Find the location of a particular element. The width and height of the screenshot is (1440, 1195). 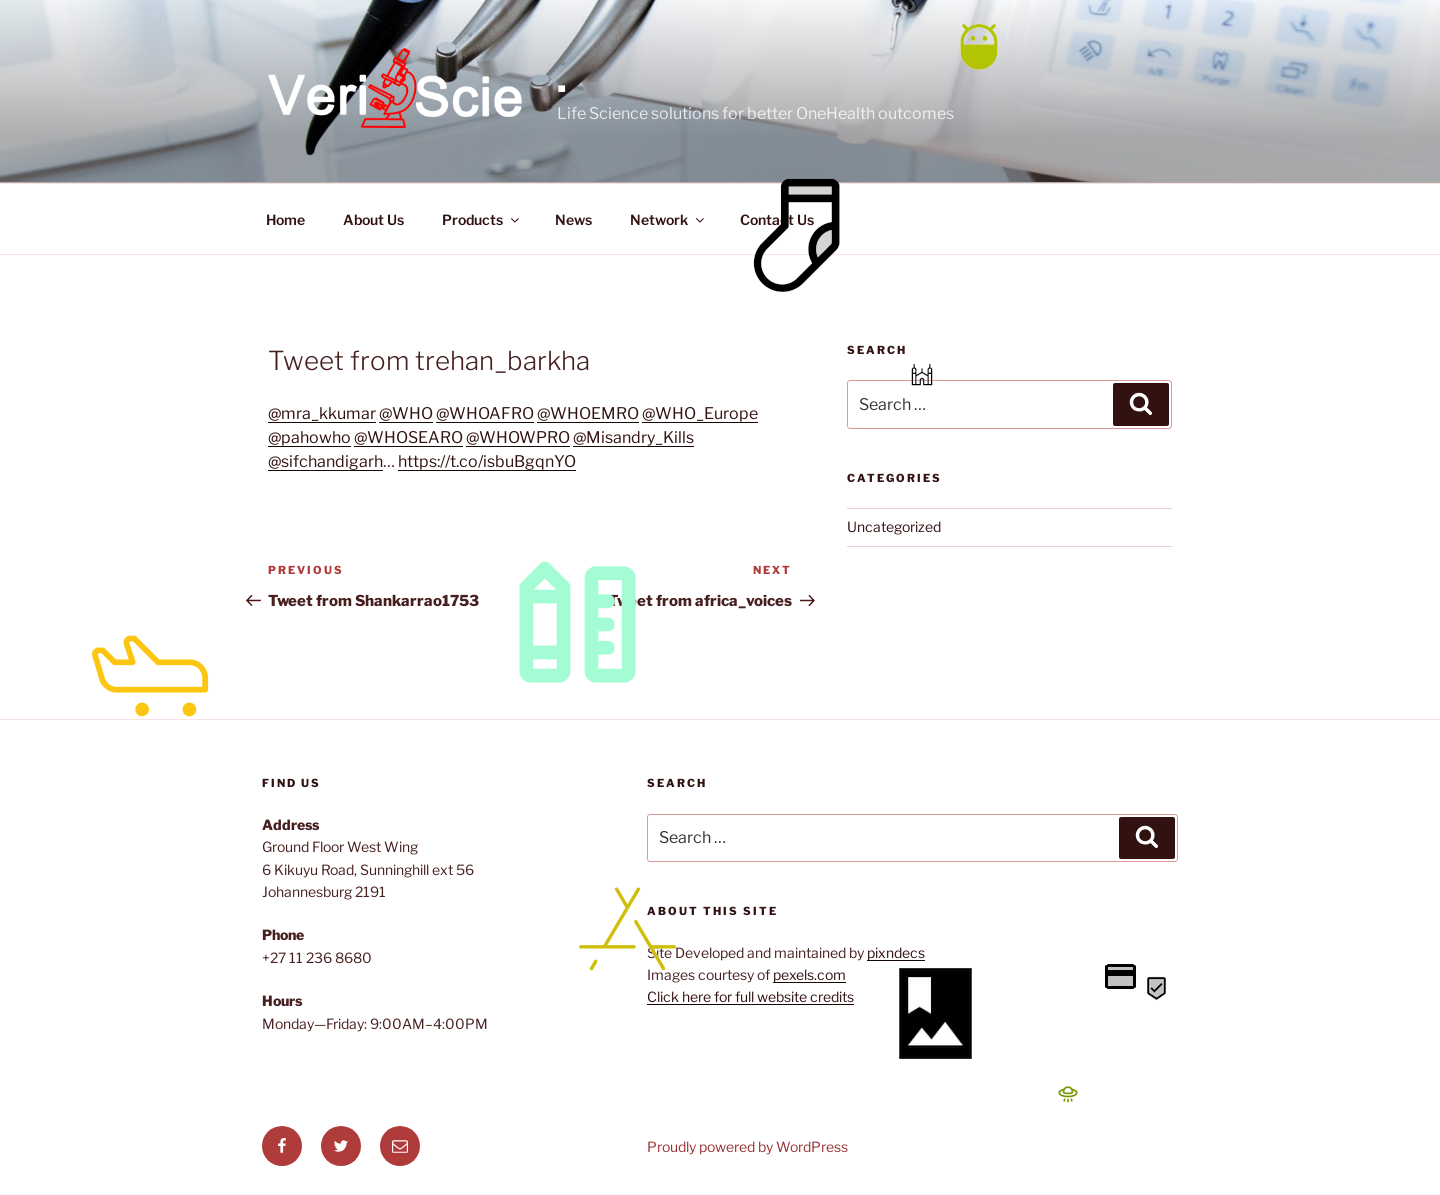

browse clothing or apparel items is located at coordinates (800, 233).